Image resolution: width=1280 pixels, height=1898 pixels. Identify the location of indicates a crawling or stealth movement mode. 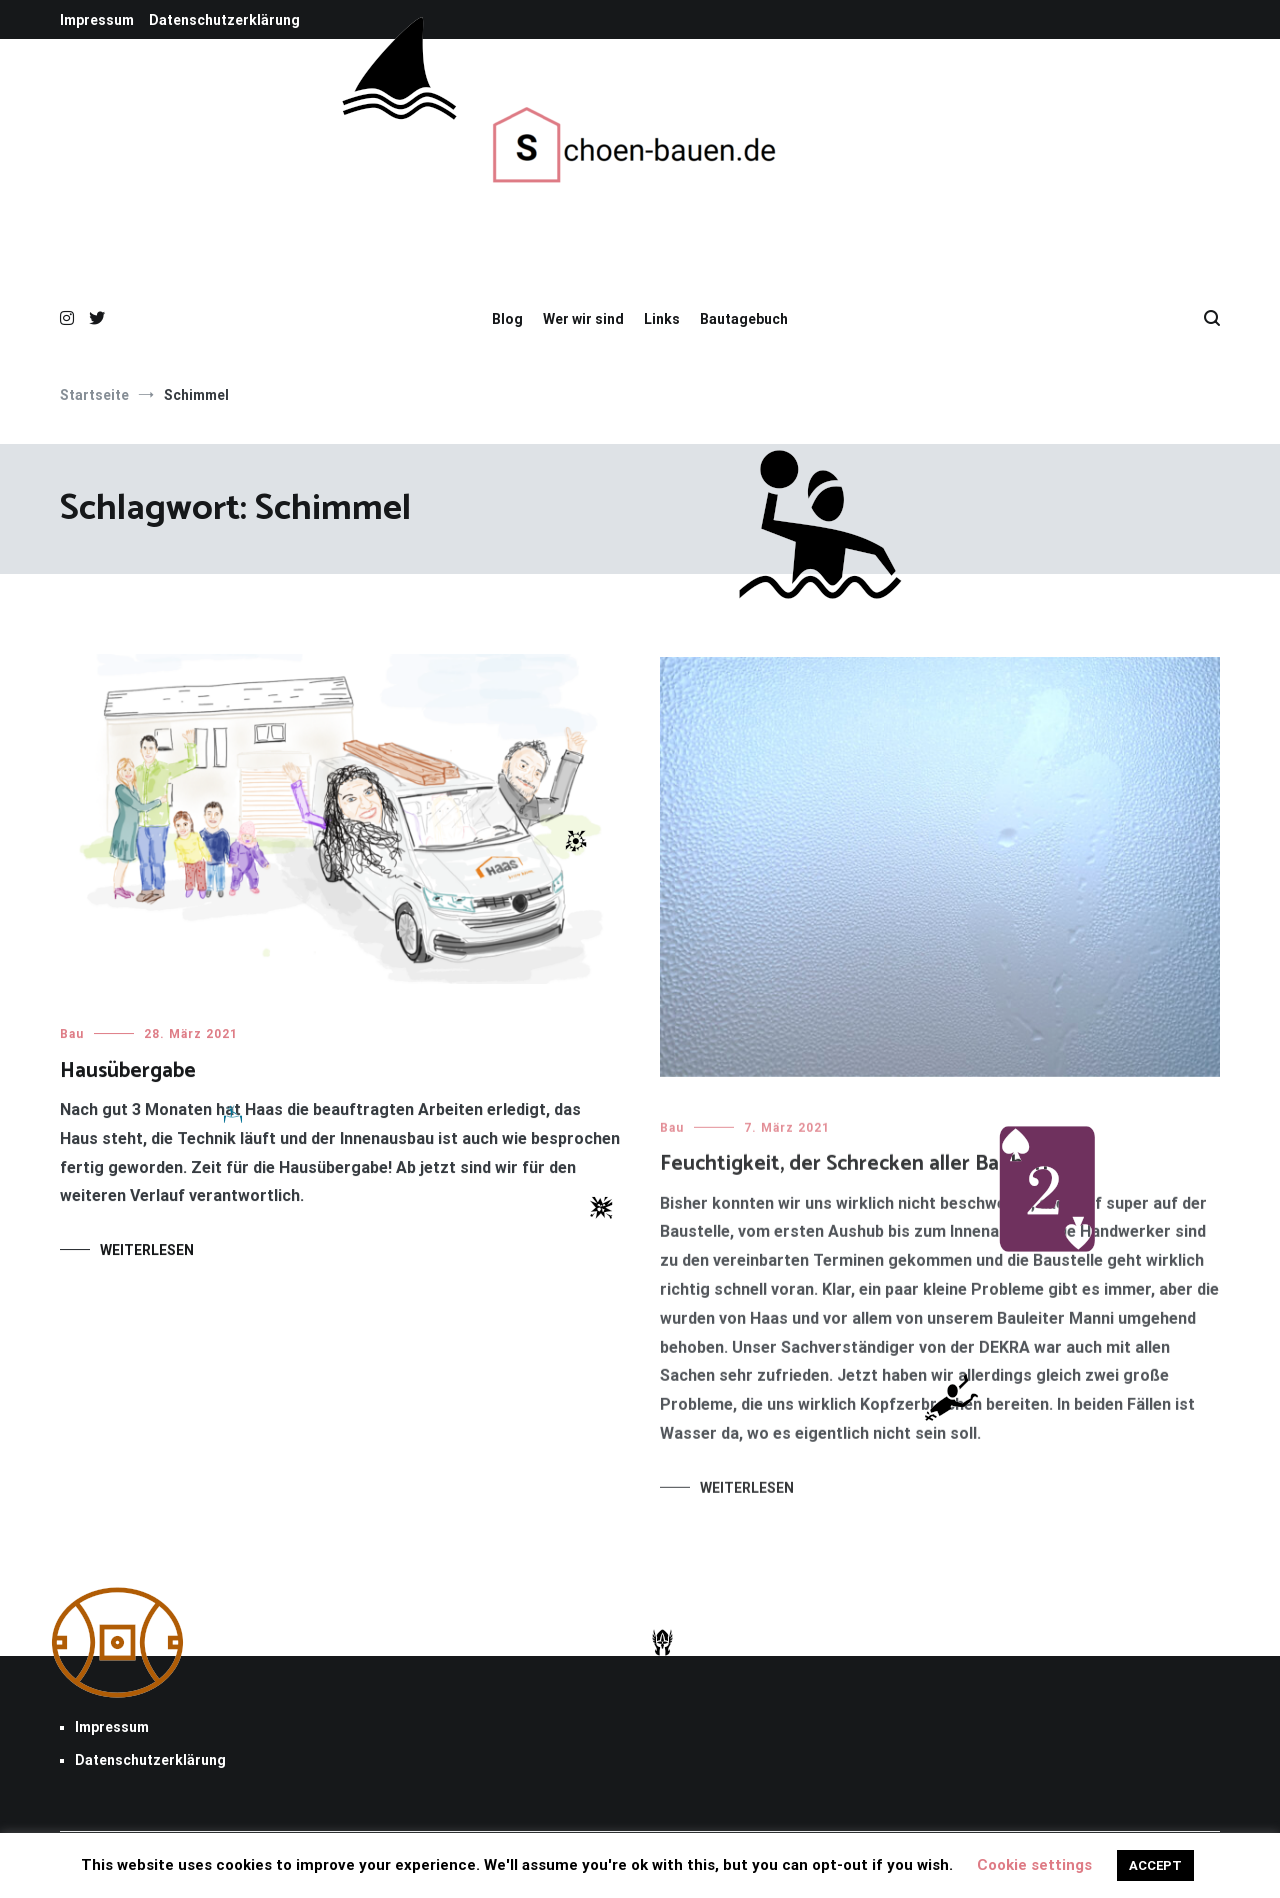
(951, 1397).